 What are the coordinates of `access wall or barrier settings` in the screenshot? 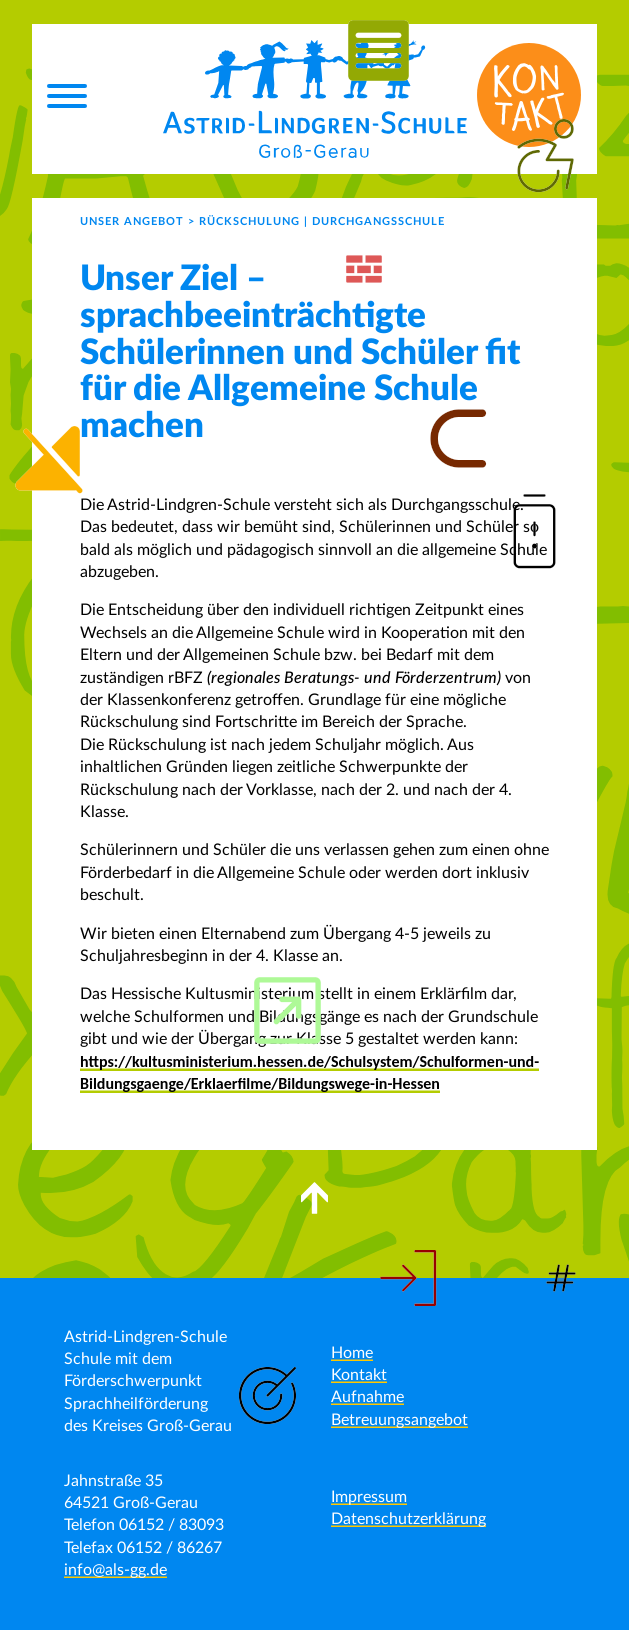 It's located at (364, 269).